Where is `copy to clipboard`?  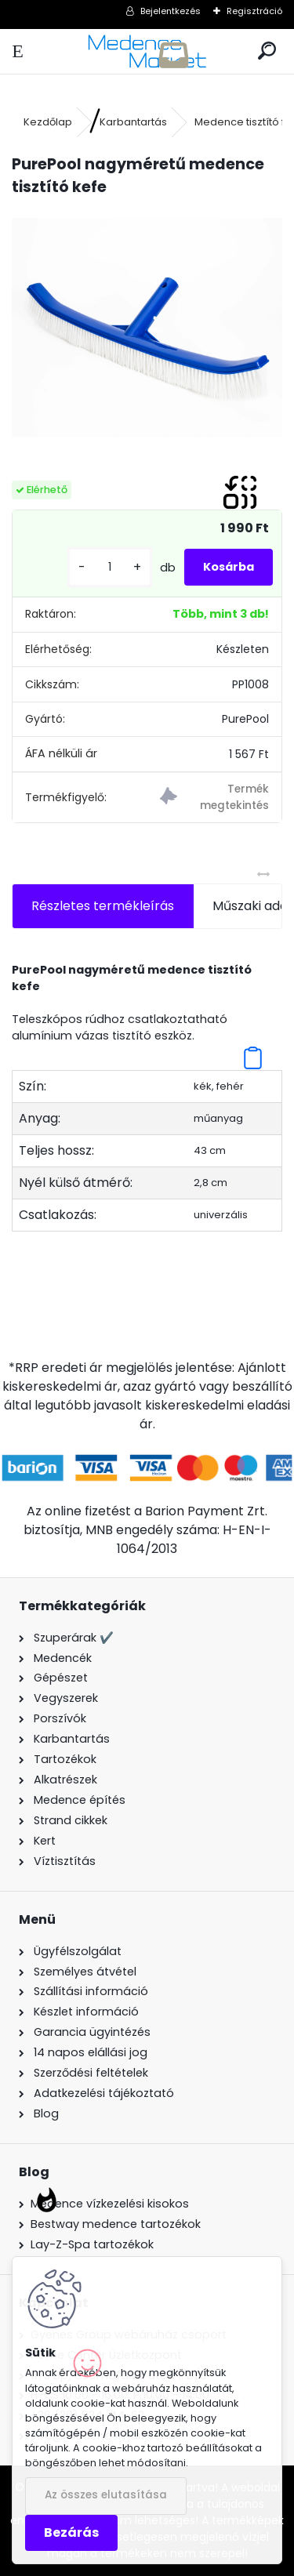
copy to clipboard is located at coordinates (252, 1058).